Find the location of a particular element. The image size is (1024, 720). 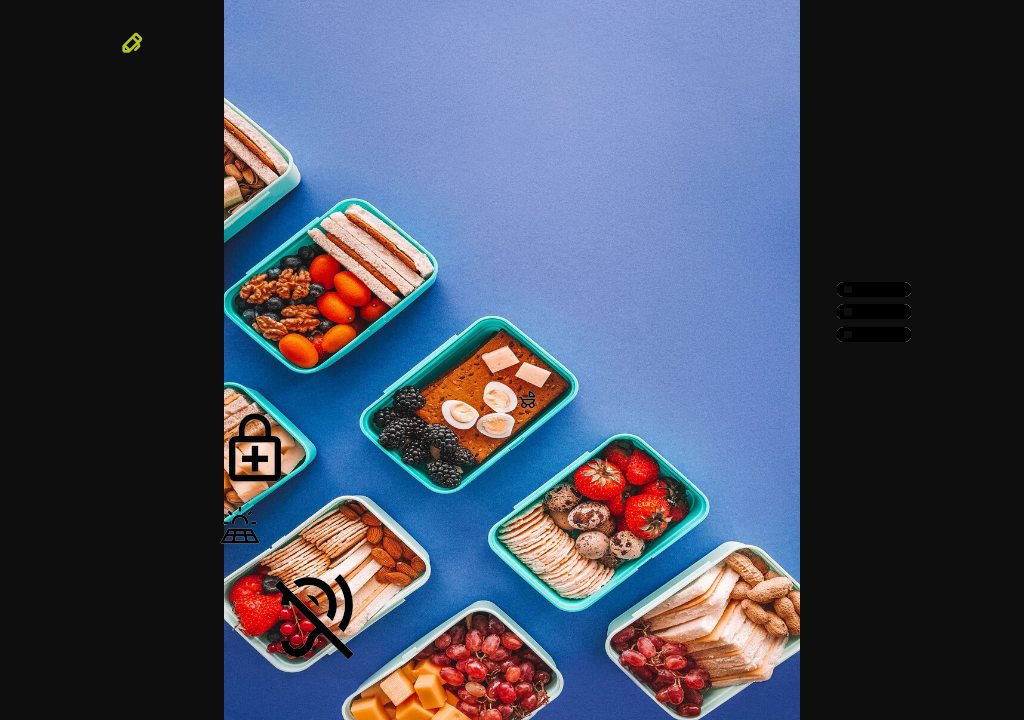

indicates hearing accessibility features are disabled is located at coordinates (317, 617).